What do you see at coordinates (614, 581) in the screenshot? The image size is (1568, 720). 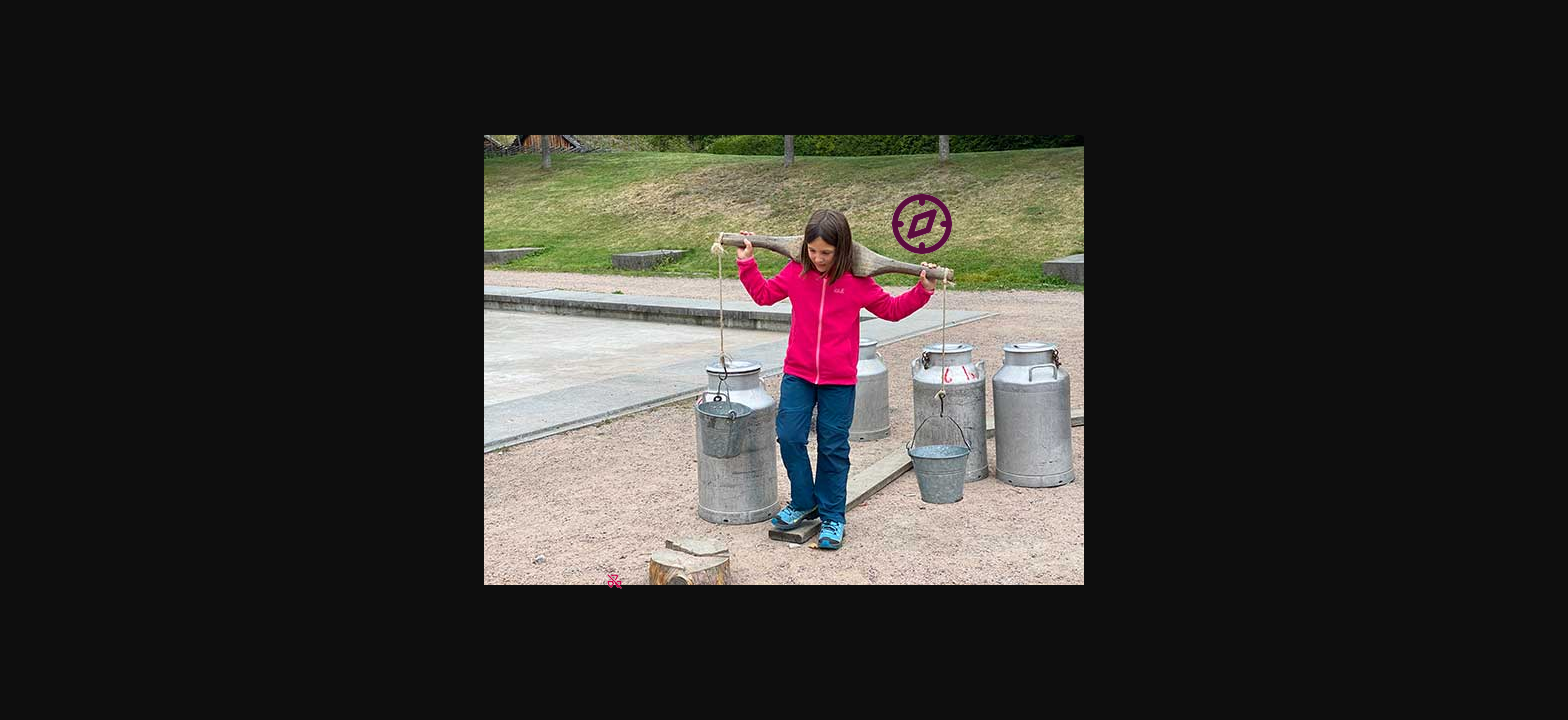 I see `disable radiation or hazard alerts` at bounding box center [614, 581].